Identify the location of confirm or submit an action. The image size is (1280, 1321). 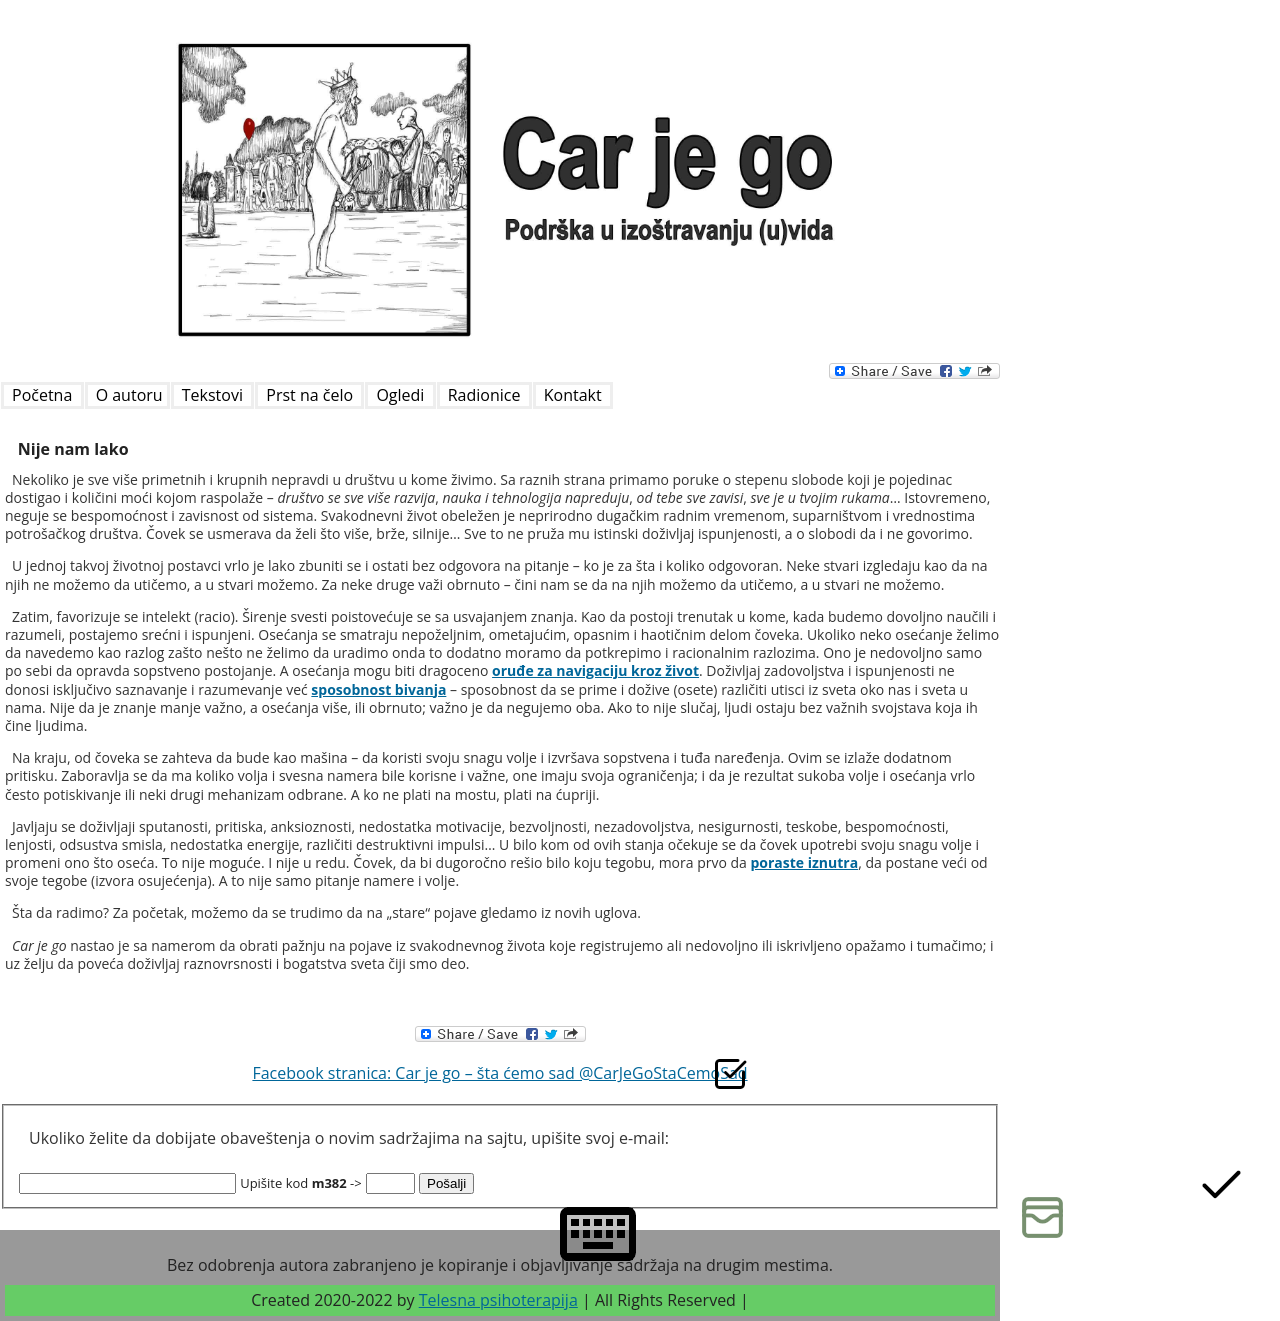
(1221, 1185).